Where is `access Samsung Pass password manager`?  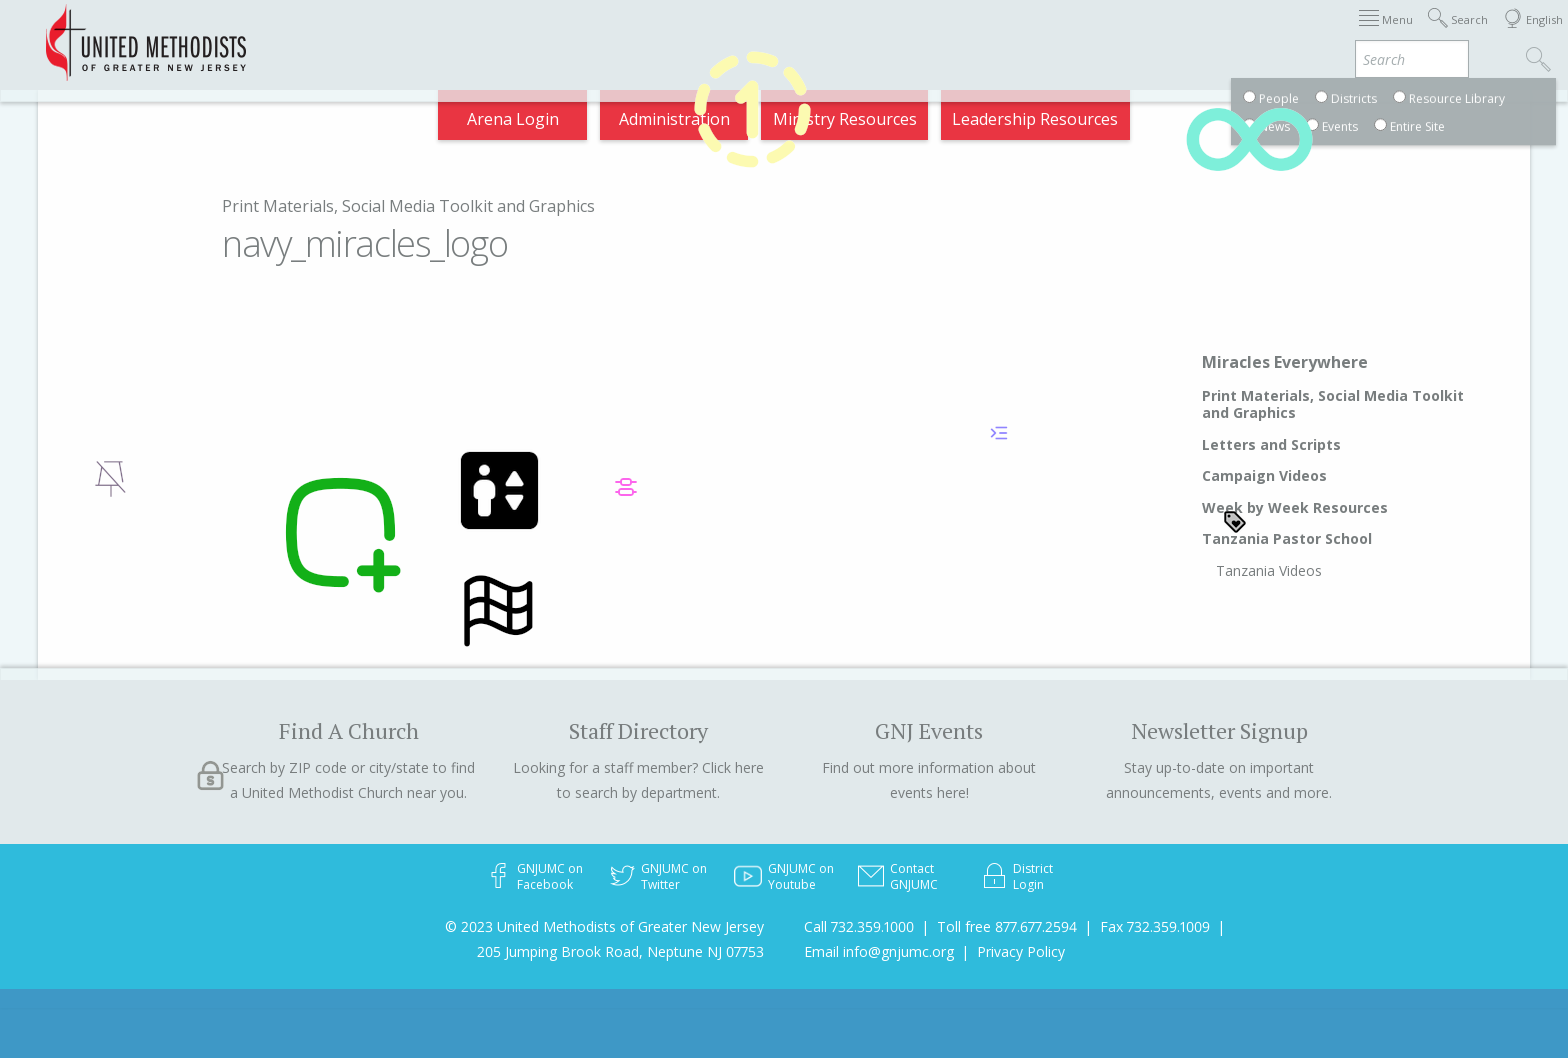
access Samsung Pass password manager is located at coordinates (210, 775).